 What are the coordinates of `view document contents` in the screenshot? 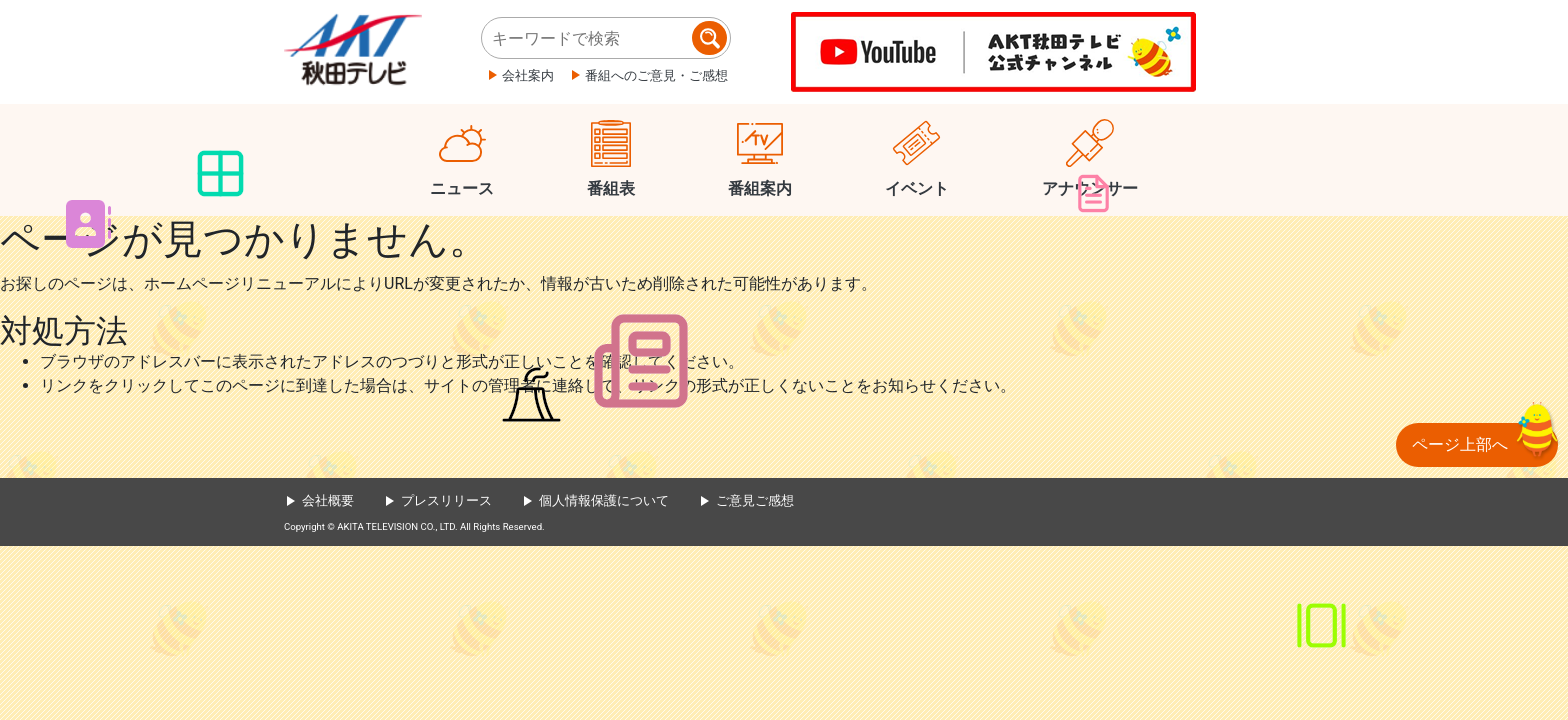 It's located at (1093, 193).